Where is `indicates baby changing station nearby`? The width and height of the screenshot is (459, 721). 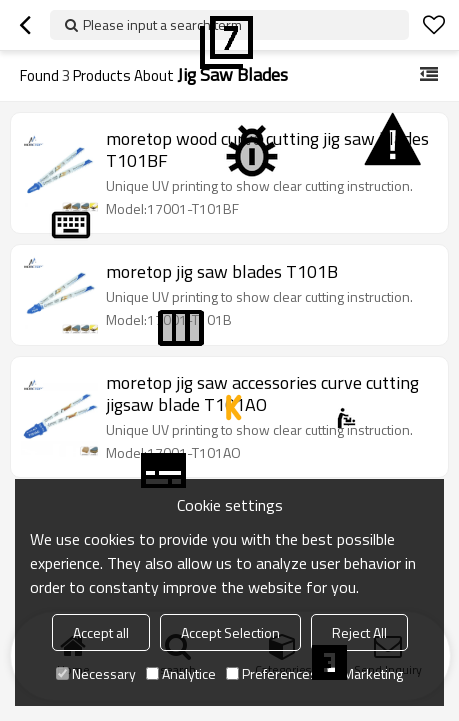 indicates baby changing station nearby is located at coordinates (346, 418).